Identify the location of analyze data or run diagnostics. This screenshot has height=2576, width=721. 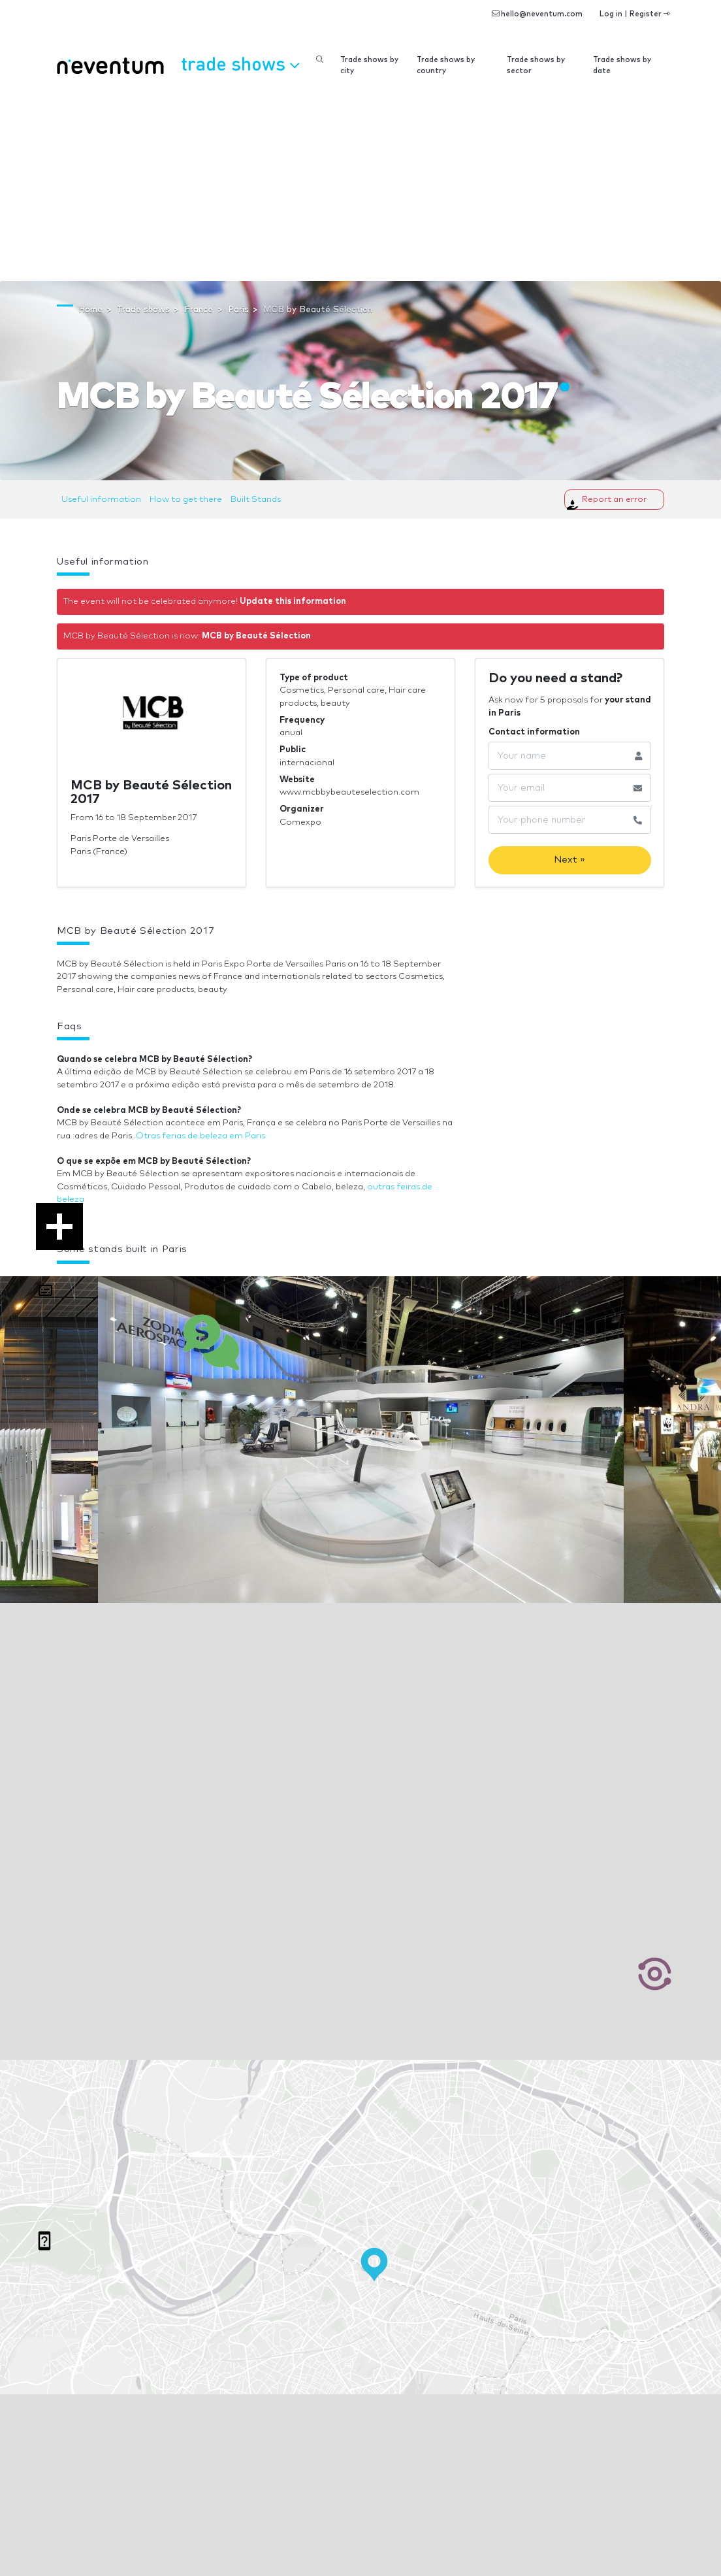
(654, 1973).